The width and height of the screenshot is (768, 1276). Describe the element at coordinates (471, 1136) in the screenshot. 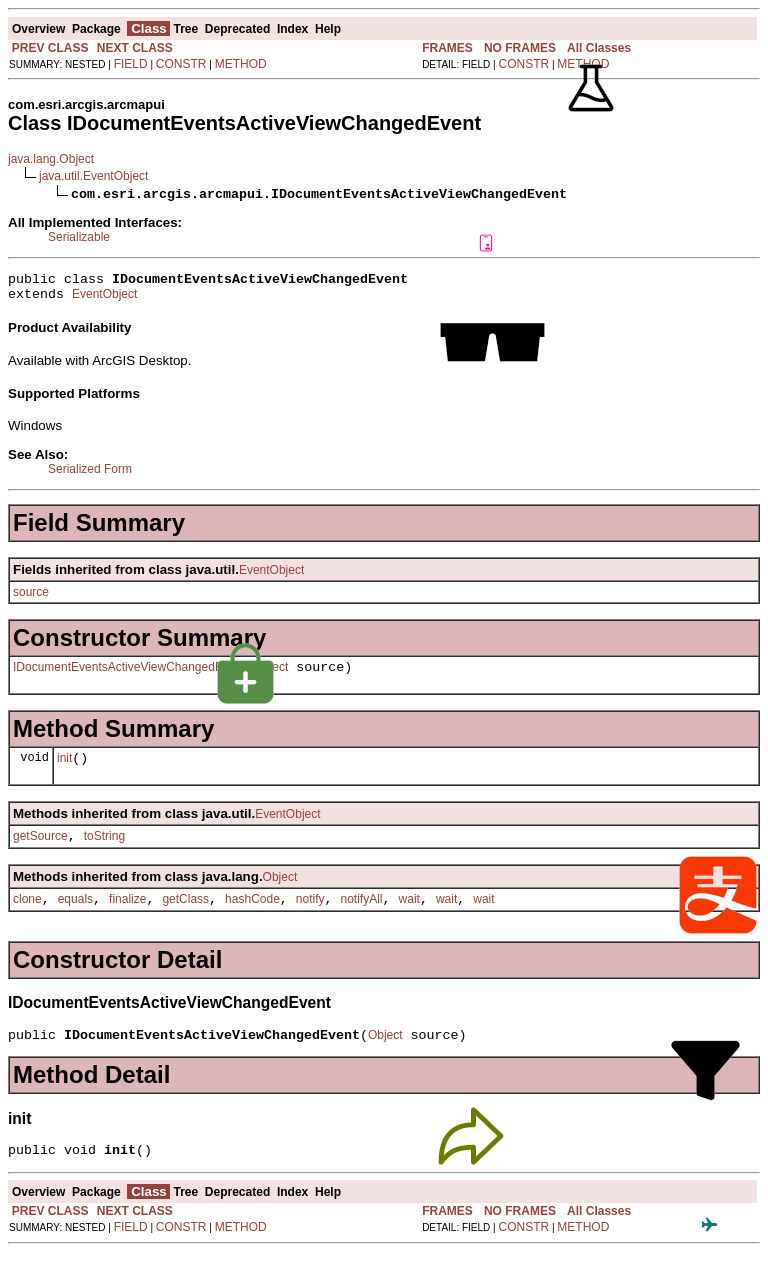

I see `share or forward content` at that location.